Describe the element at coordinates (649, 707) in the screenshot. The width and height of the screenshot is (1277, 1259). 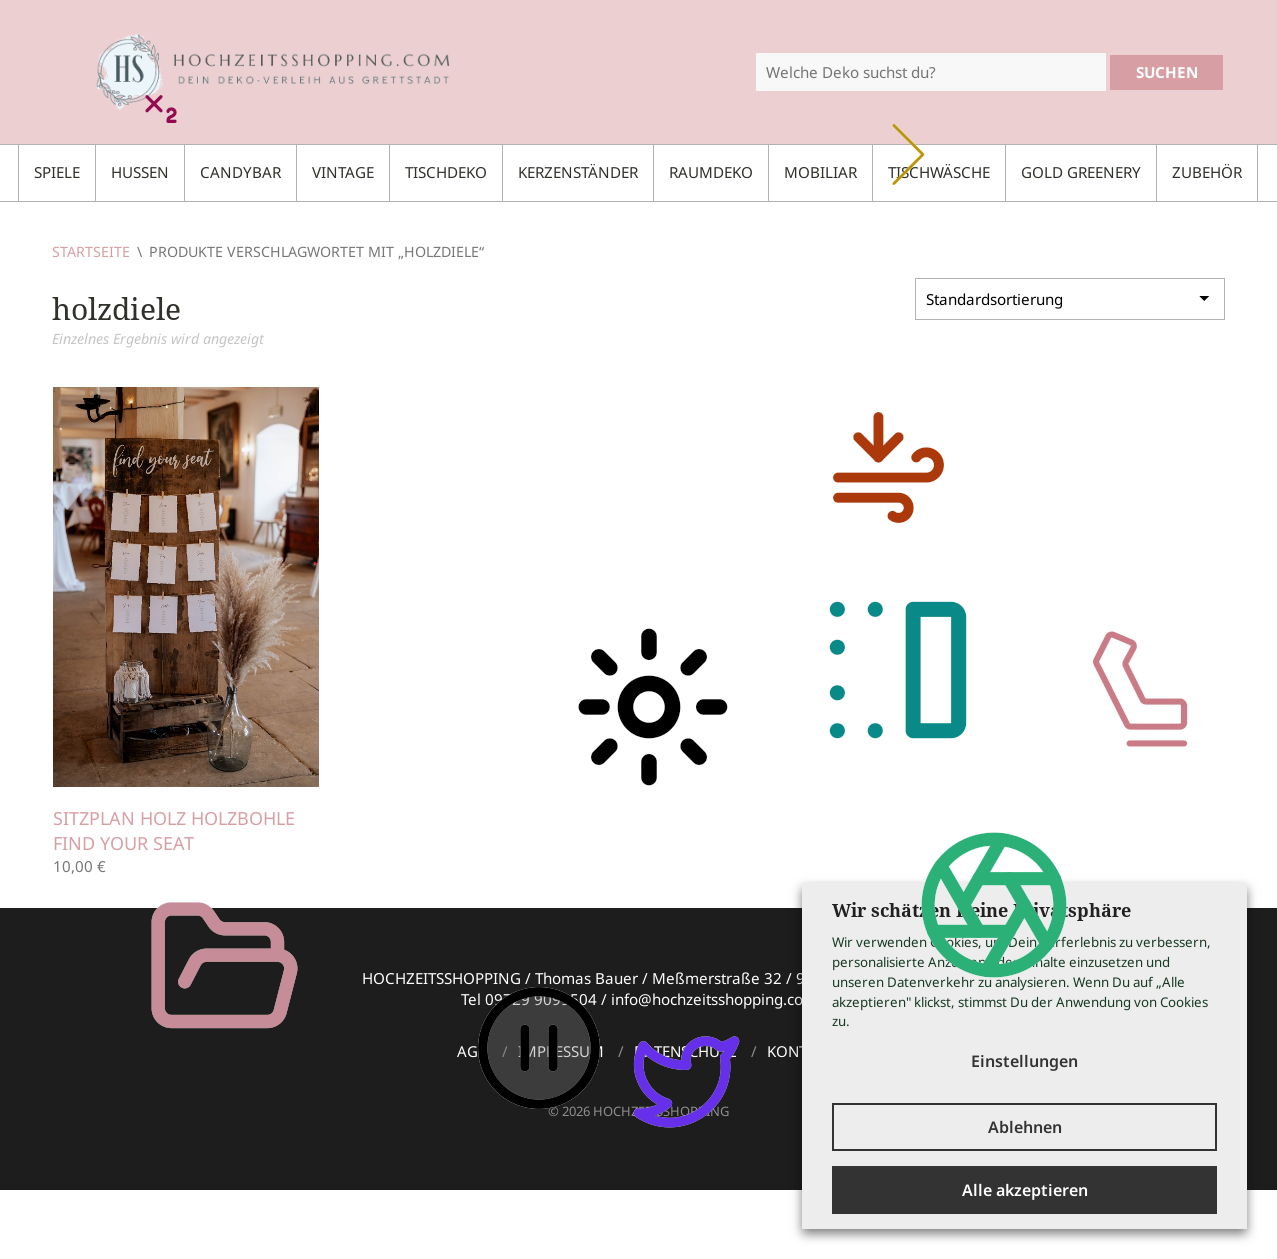
I see `increase screen brightness` at that location.